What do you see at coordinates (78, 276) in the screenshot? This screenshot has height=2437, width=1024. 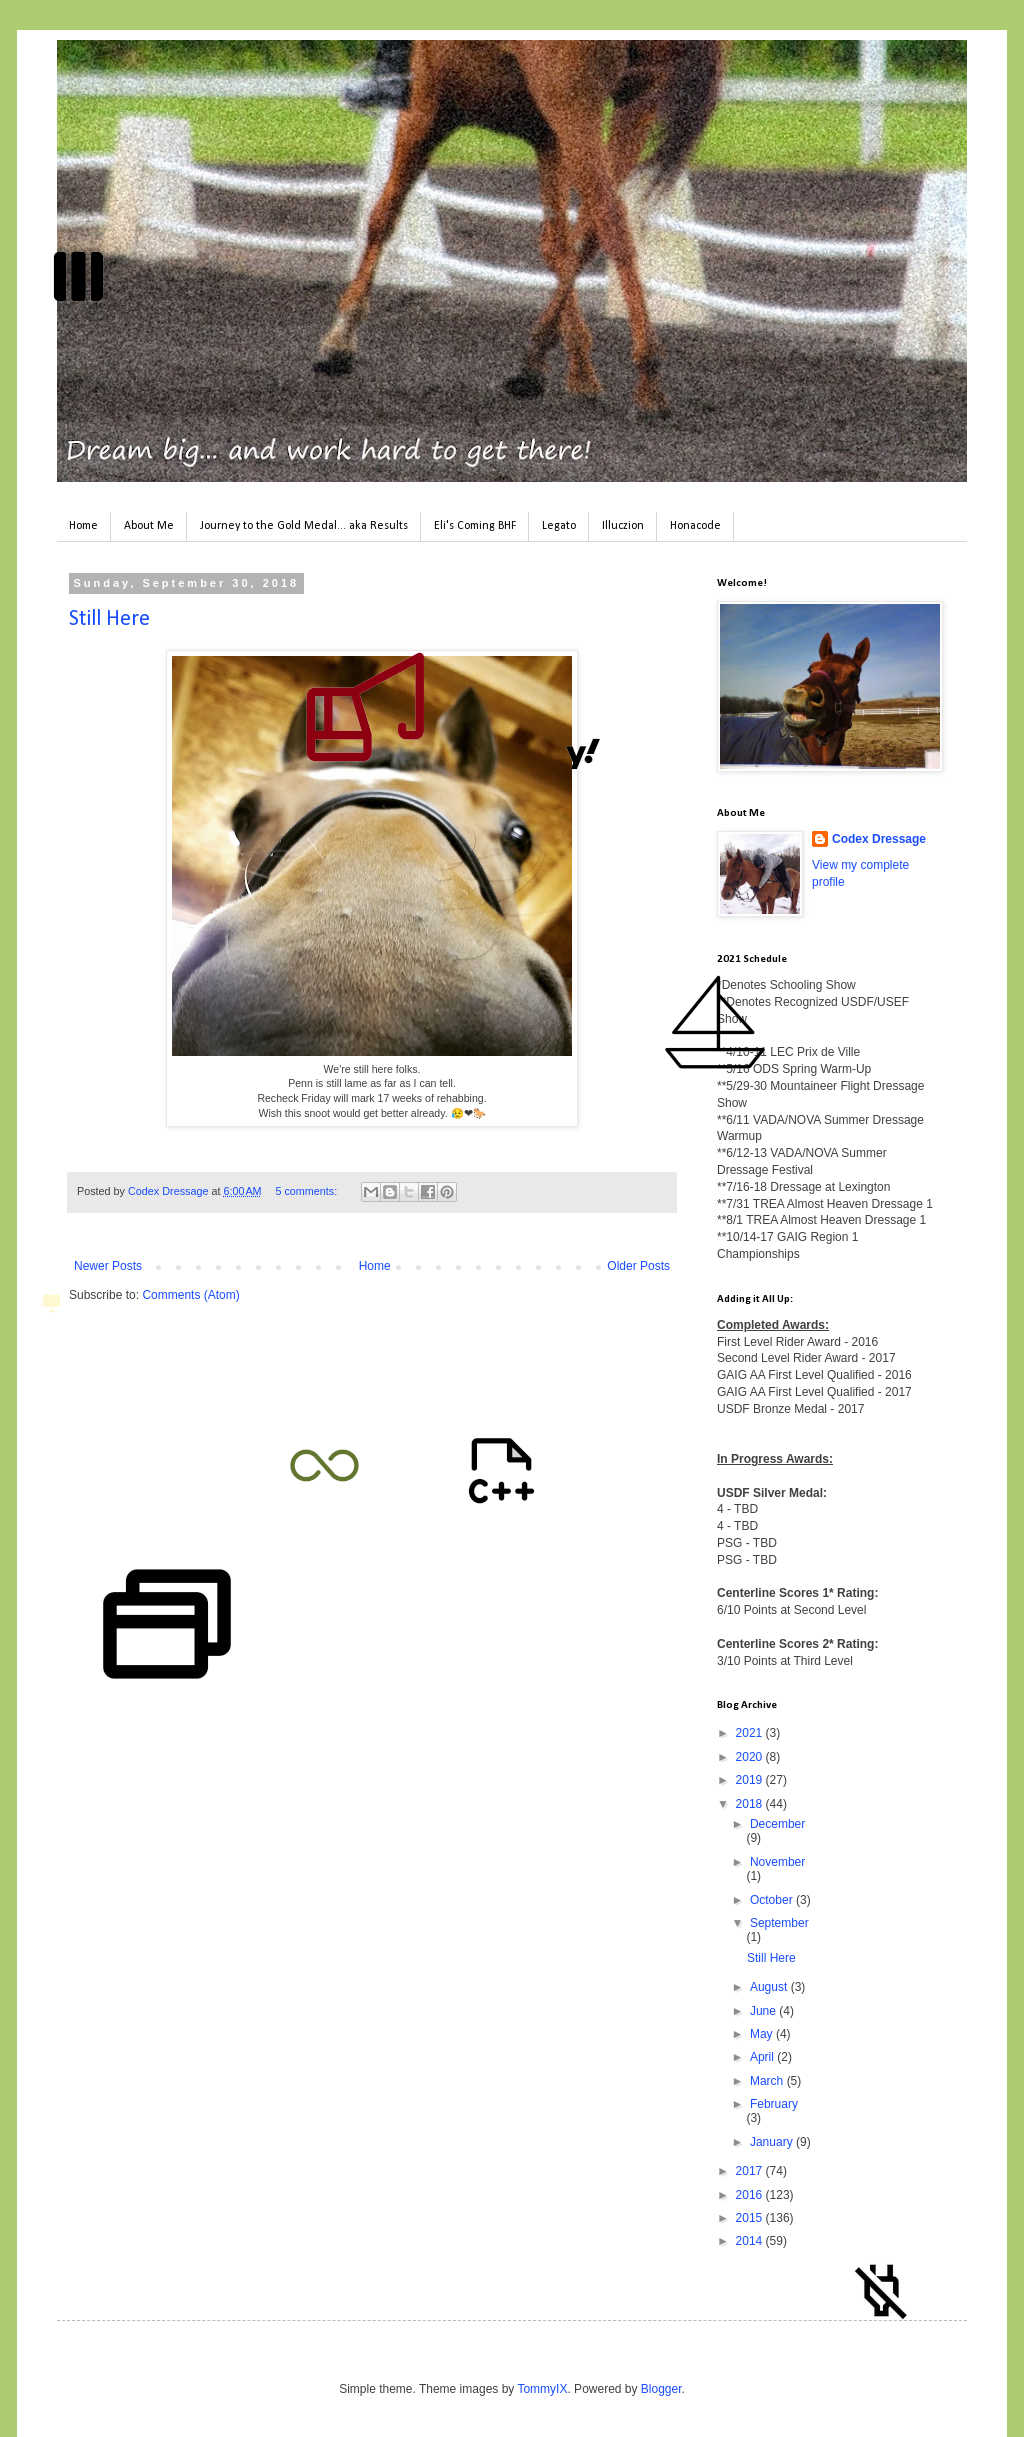 I see `switch to three-column layout` at bounding box center [78, 276].